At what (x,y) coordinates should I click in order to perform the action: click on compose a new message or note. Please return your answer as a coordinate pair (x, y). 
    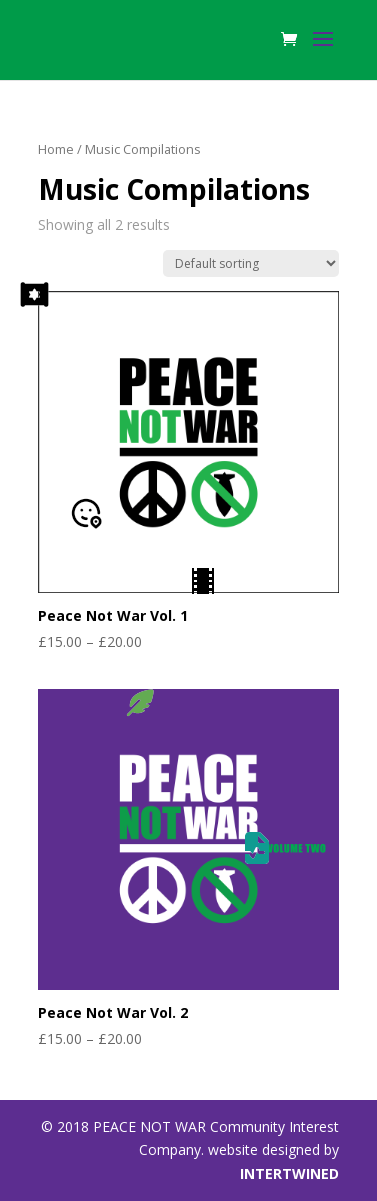
    Looking at the image, I should click on (140, 703).